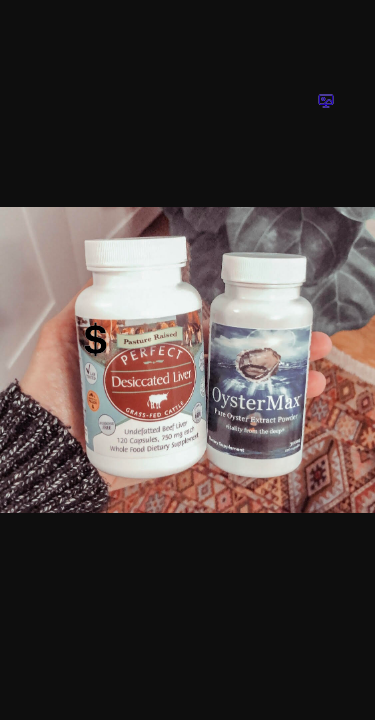 This screenshot has height=720, width=375. What do you see at coordinates (95, 339) in the screenshot?
I see `view prices in US dollars` at bounding box center [95, 339].